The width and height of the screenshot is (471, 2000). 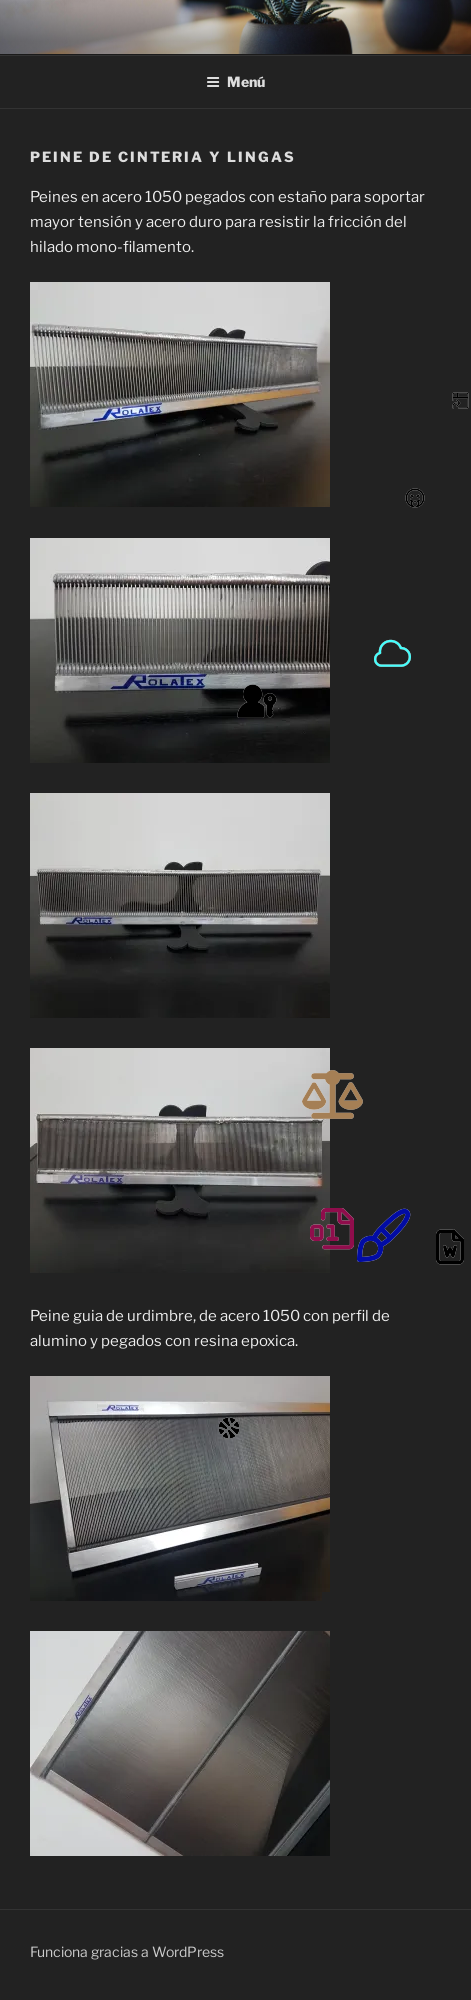 What do you see at coordinates (332, 1094) in the screenshot?
I see `access legal or terms of service information` at bounding box center [332, 1094].